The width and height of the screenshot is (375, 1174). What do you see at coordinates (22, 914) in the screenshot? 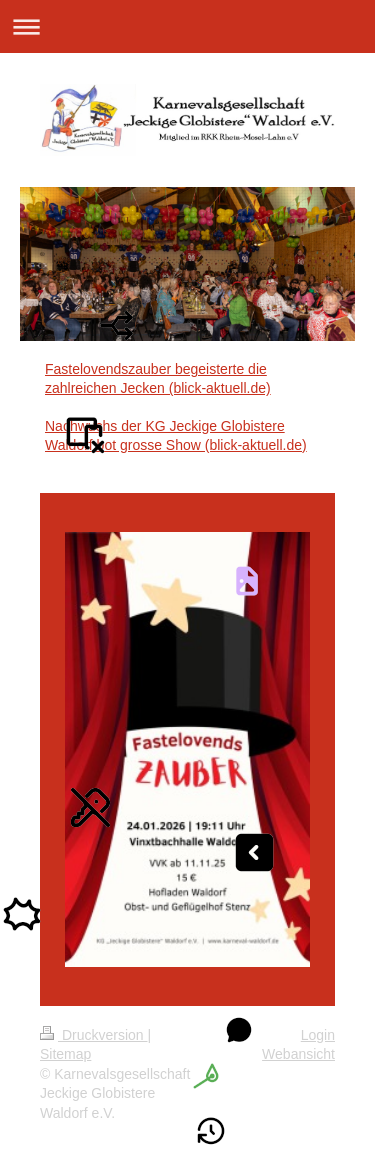
I see `indicates an explosion or impact effect` at bounding box center [22, 914].